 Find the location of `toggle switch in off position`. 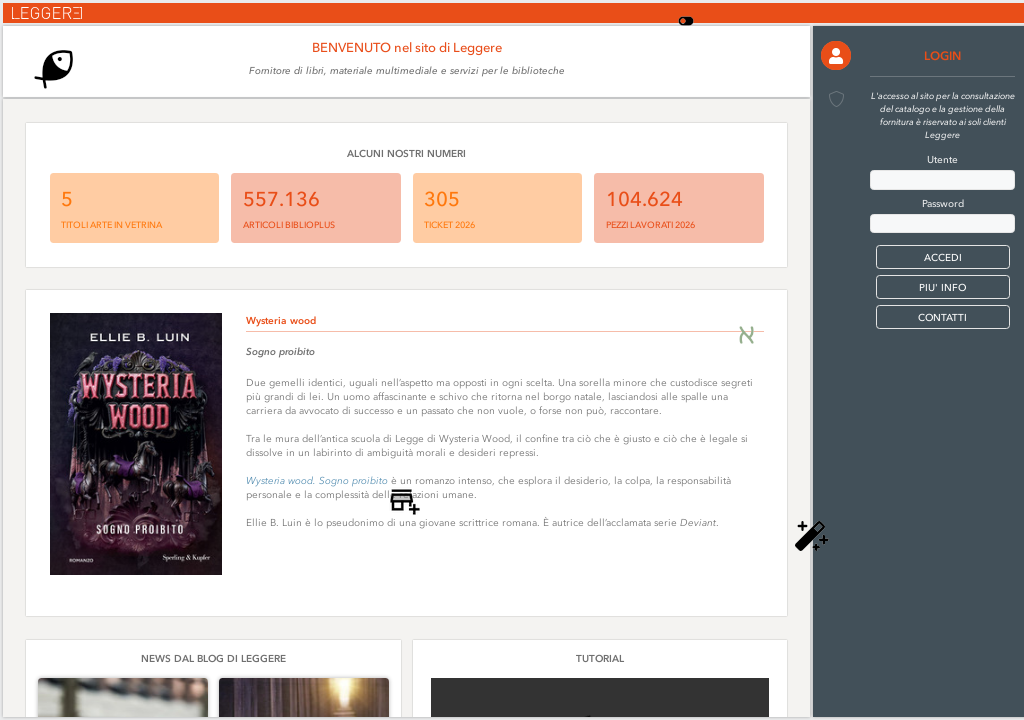

toggle switch in off position is located at coordinates (686, 21).